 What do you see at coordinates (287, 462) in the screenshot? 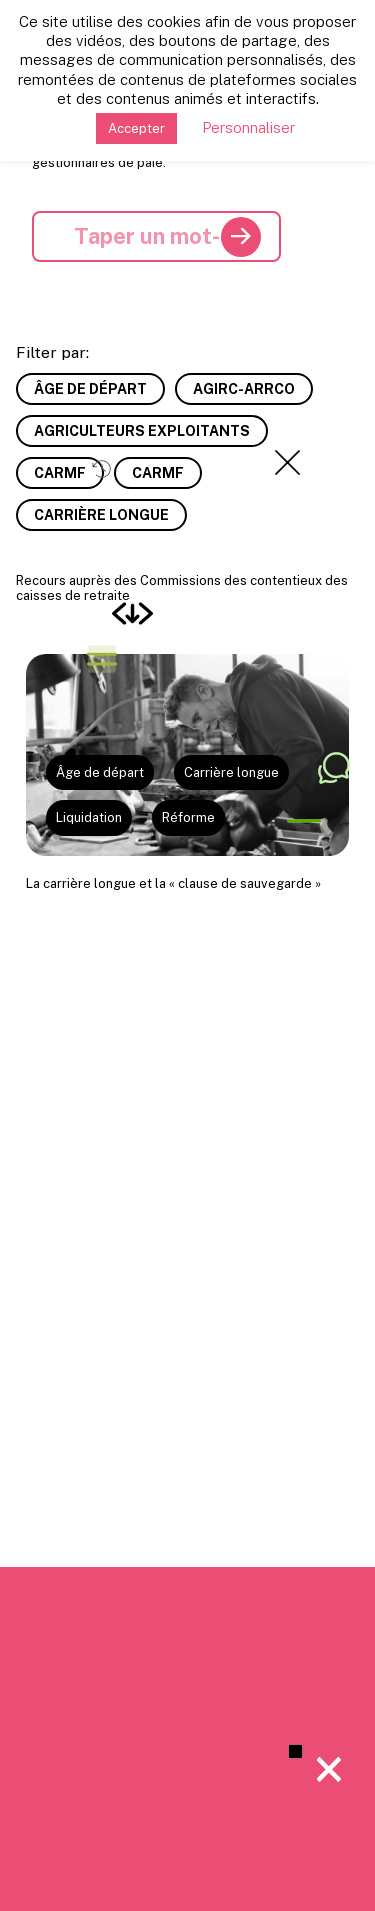
I see `close or dismiss a dialog` at bounding box center [287, 462].